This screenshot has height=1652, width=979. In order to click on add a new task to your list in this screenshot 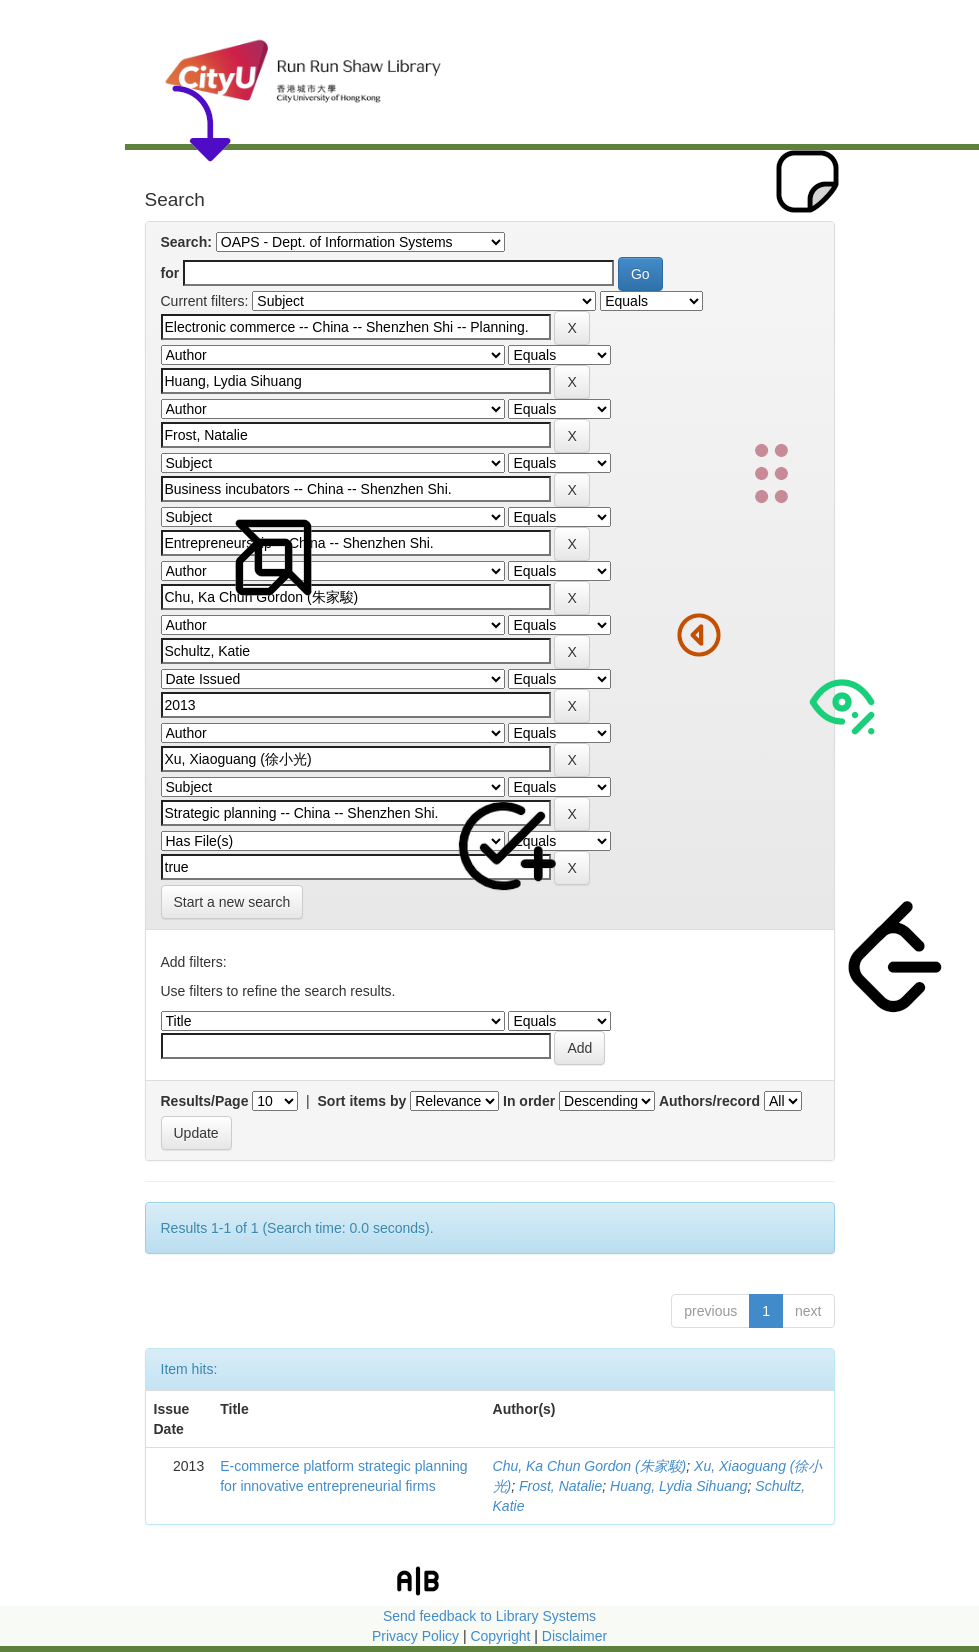, I will do `click(503, 846)`.